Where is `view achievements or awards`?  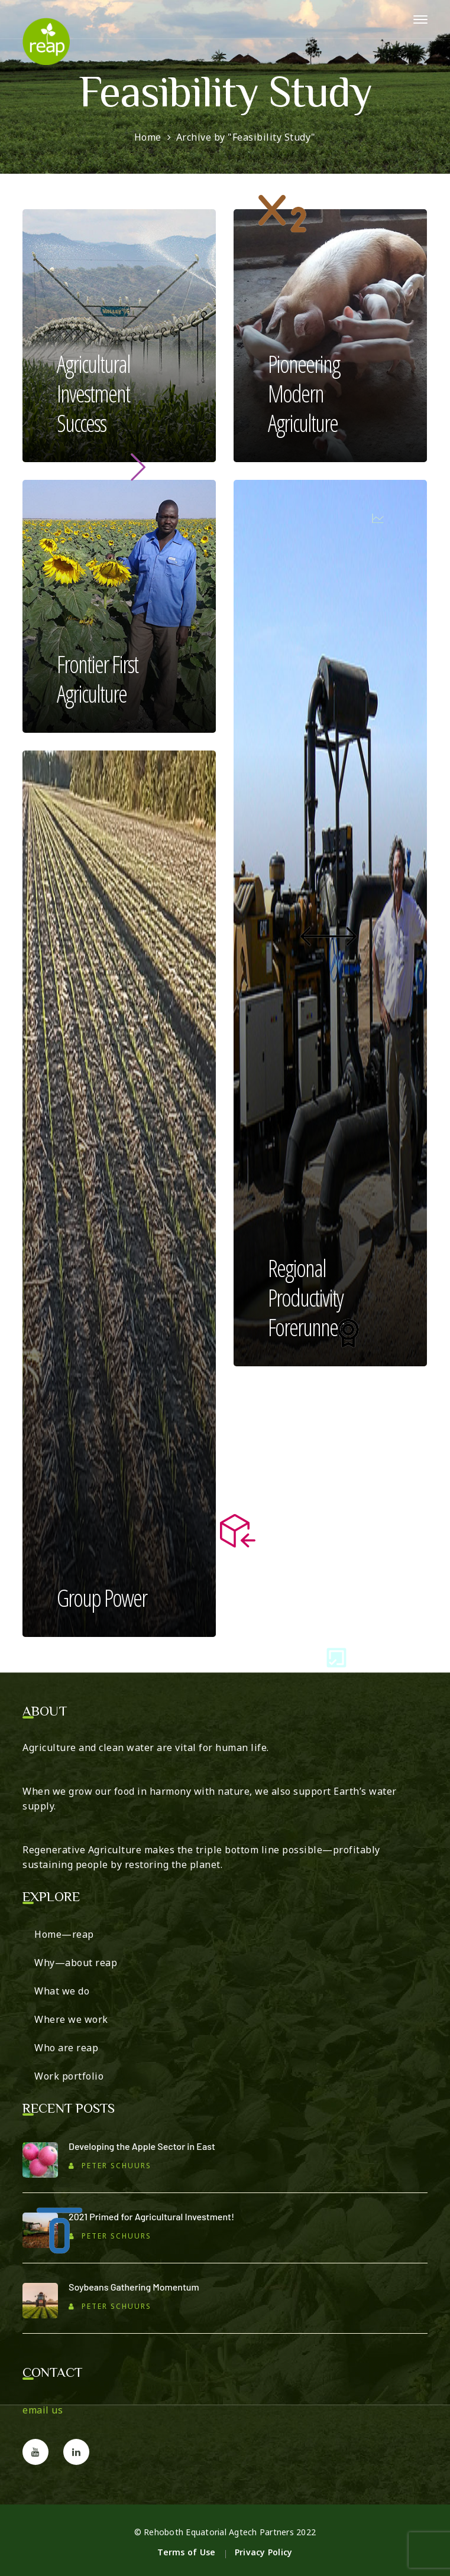
view achievements or awards is located at coordinates (348, 1333).